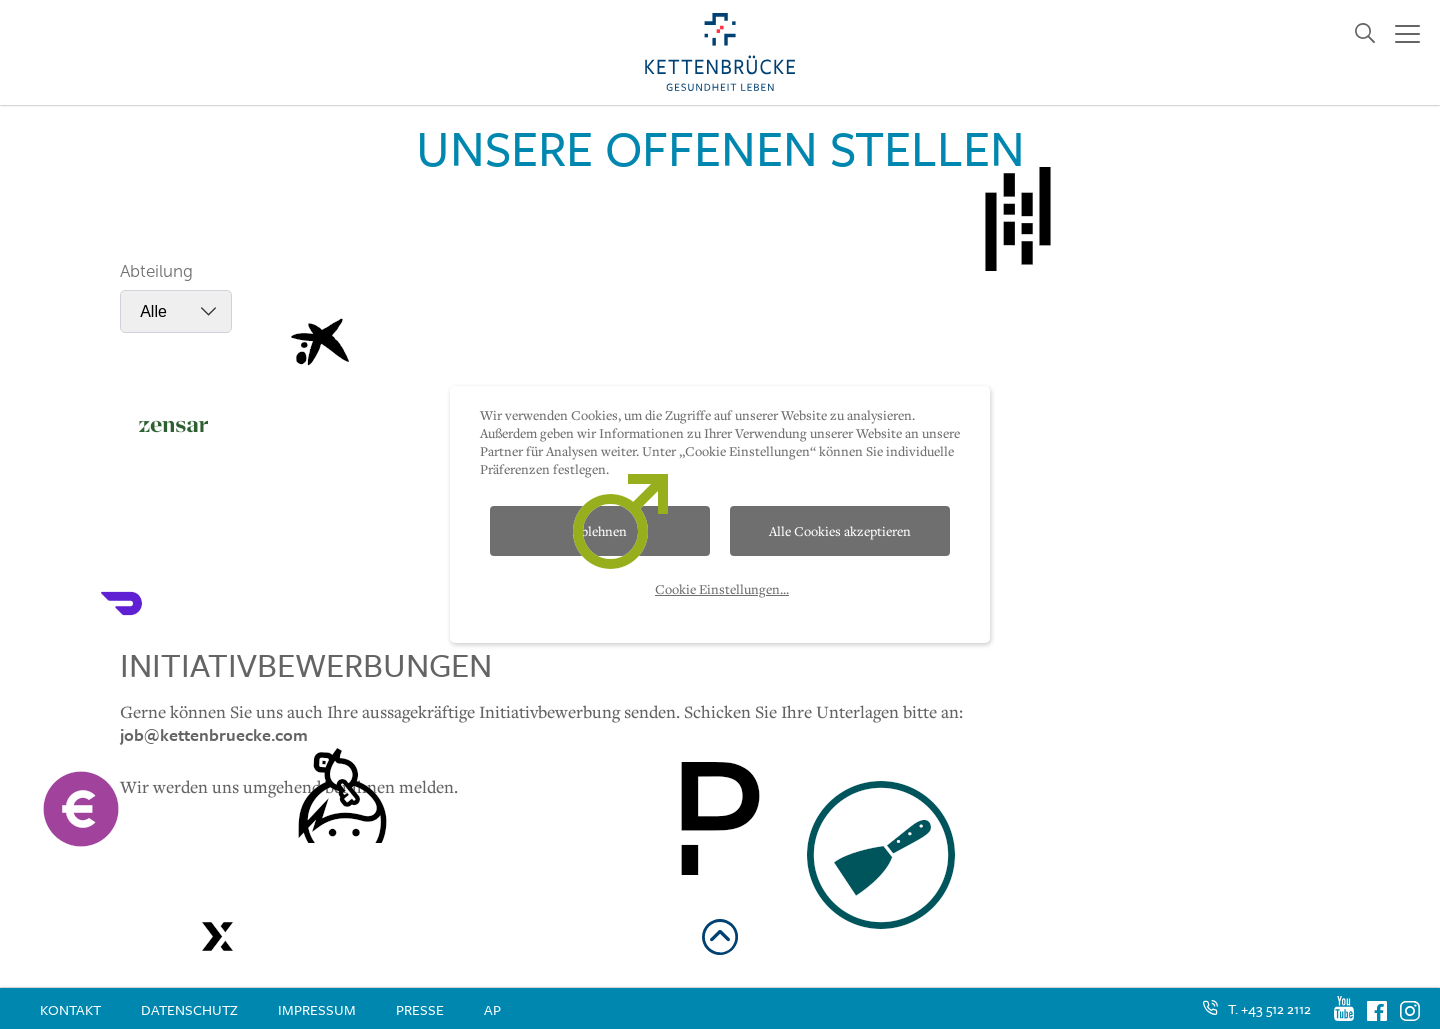 This screenshot has width=1440, height=1029. Describe the element at coordinates (173, 426) in the screenshot. I see `zensar technologies company logo` at that location.